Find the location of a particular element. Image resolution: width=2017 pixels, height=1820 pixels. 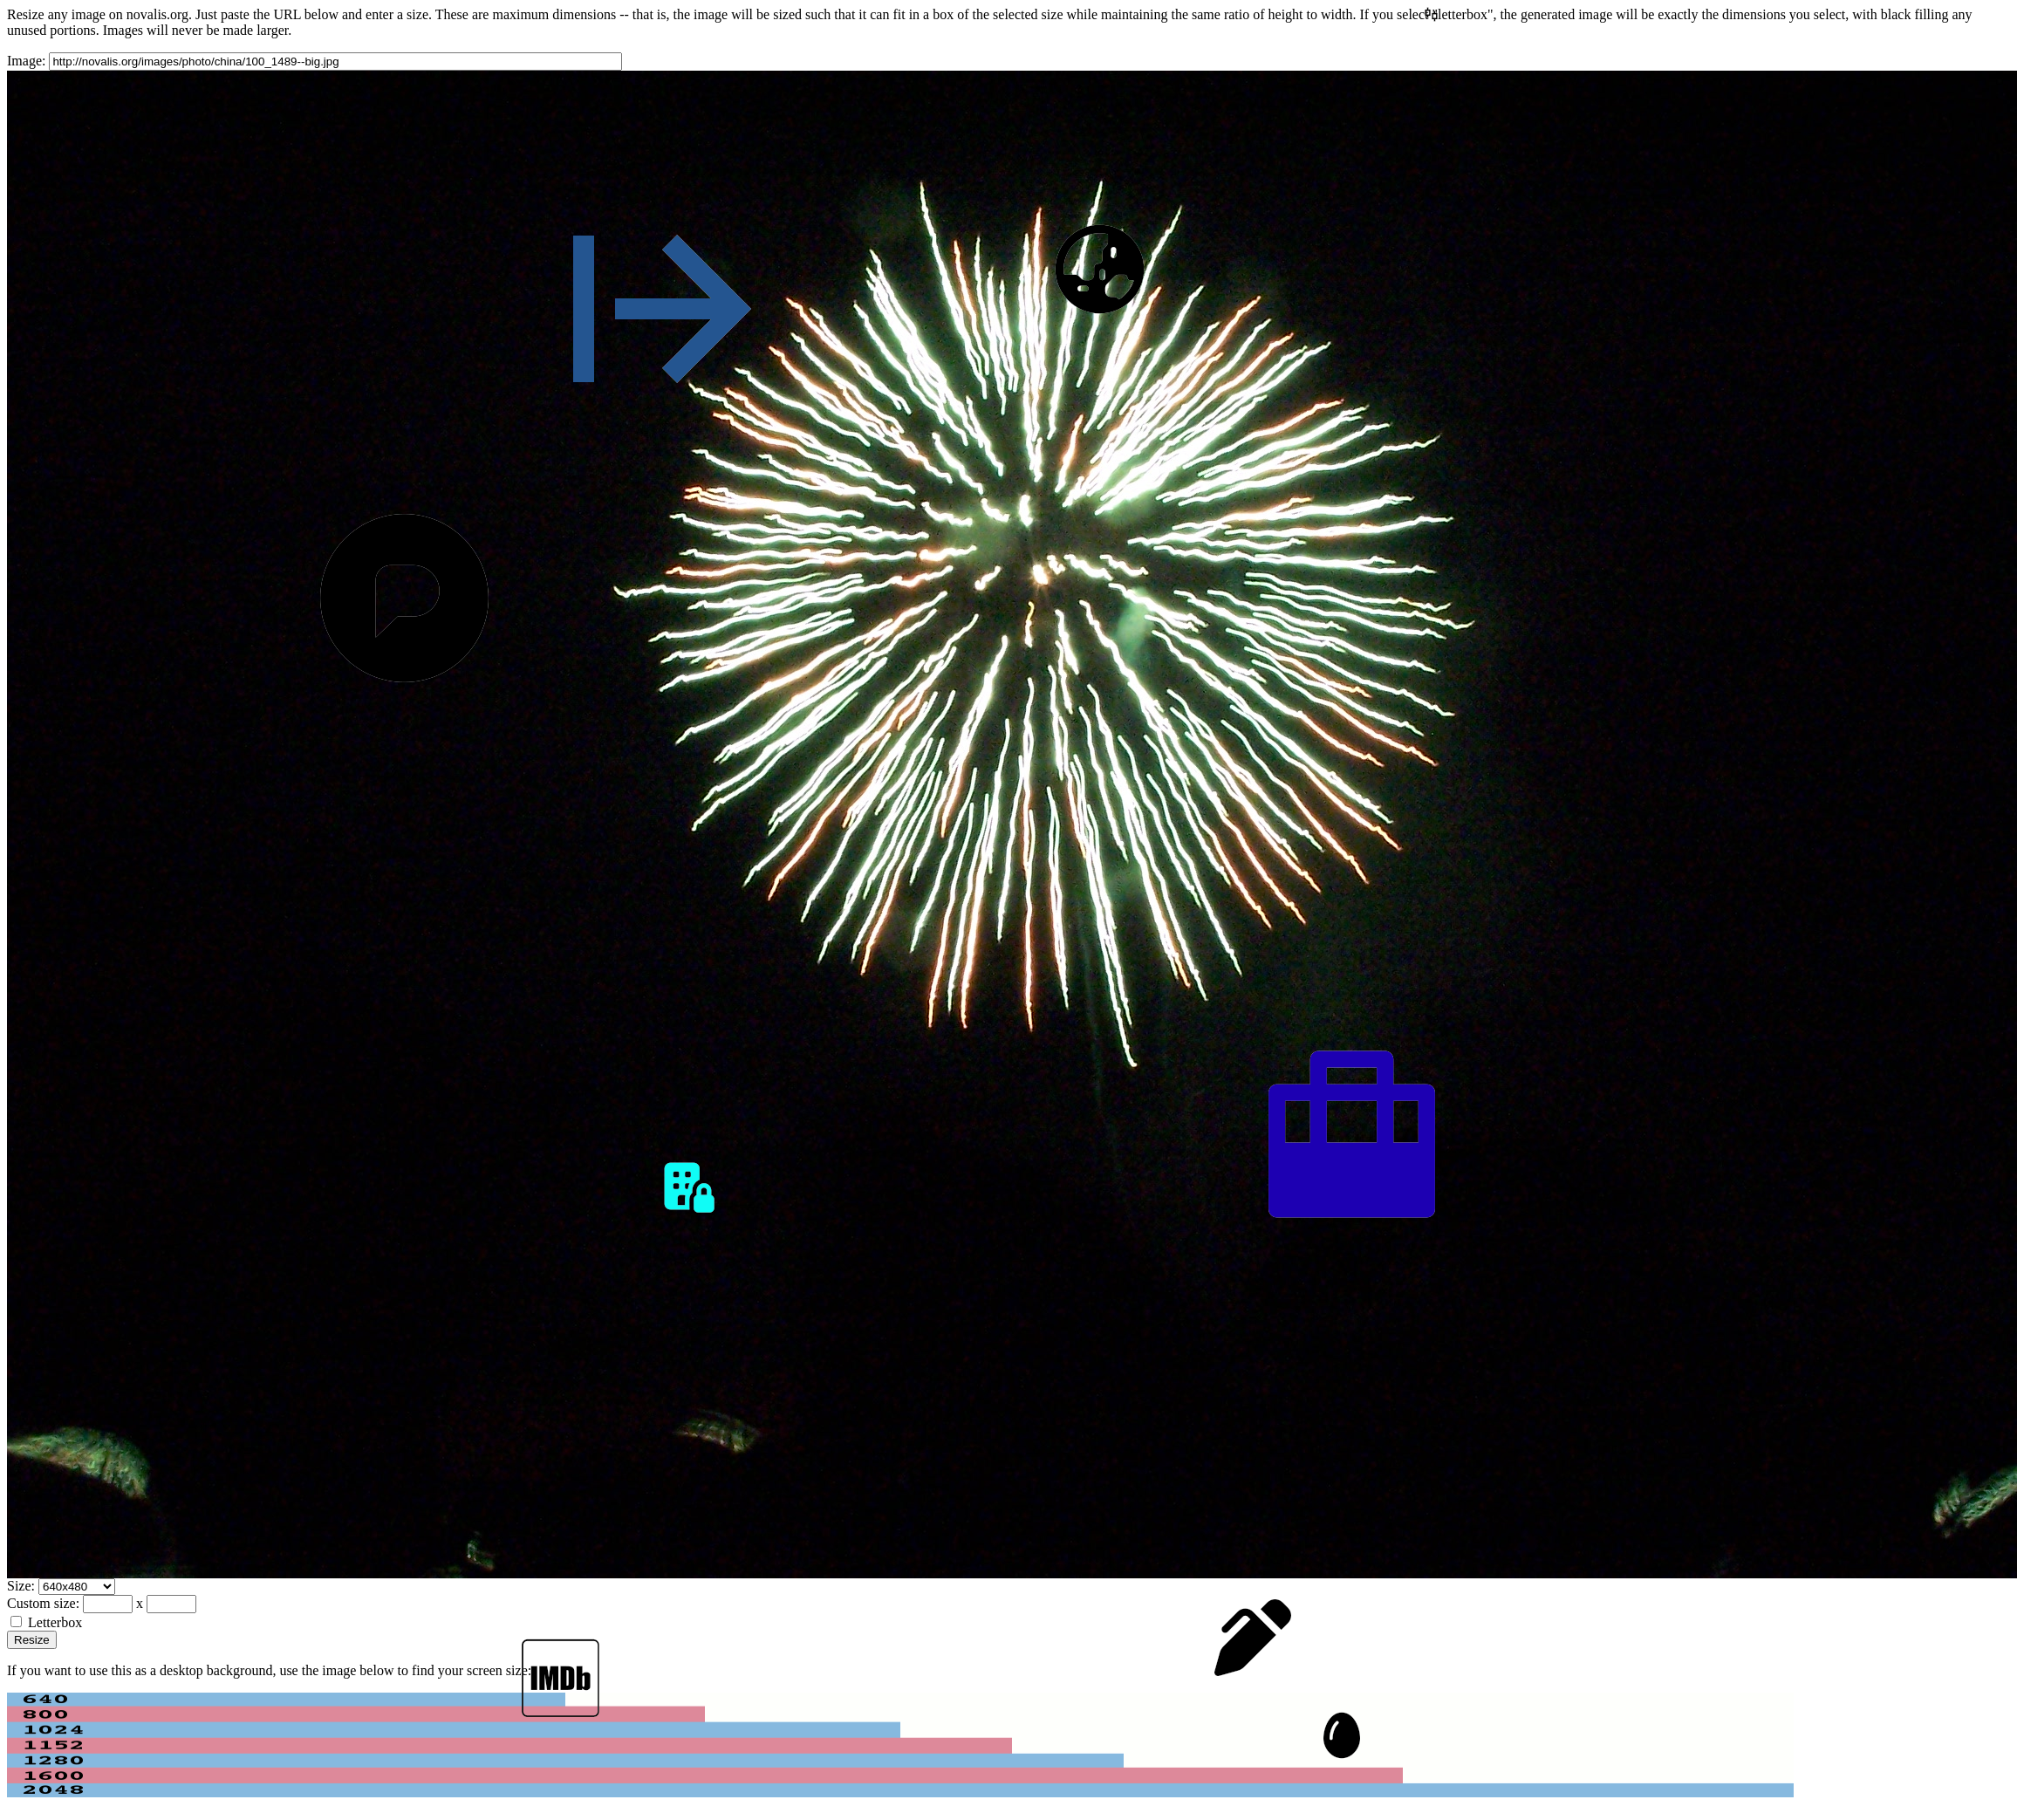

access work or business documents is located at coordinates (1351, 1142).